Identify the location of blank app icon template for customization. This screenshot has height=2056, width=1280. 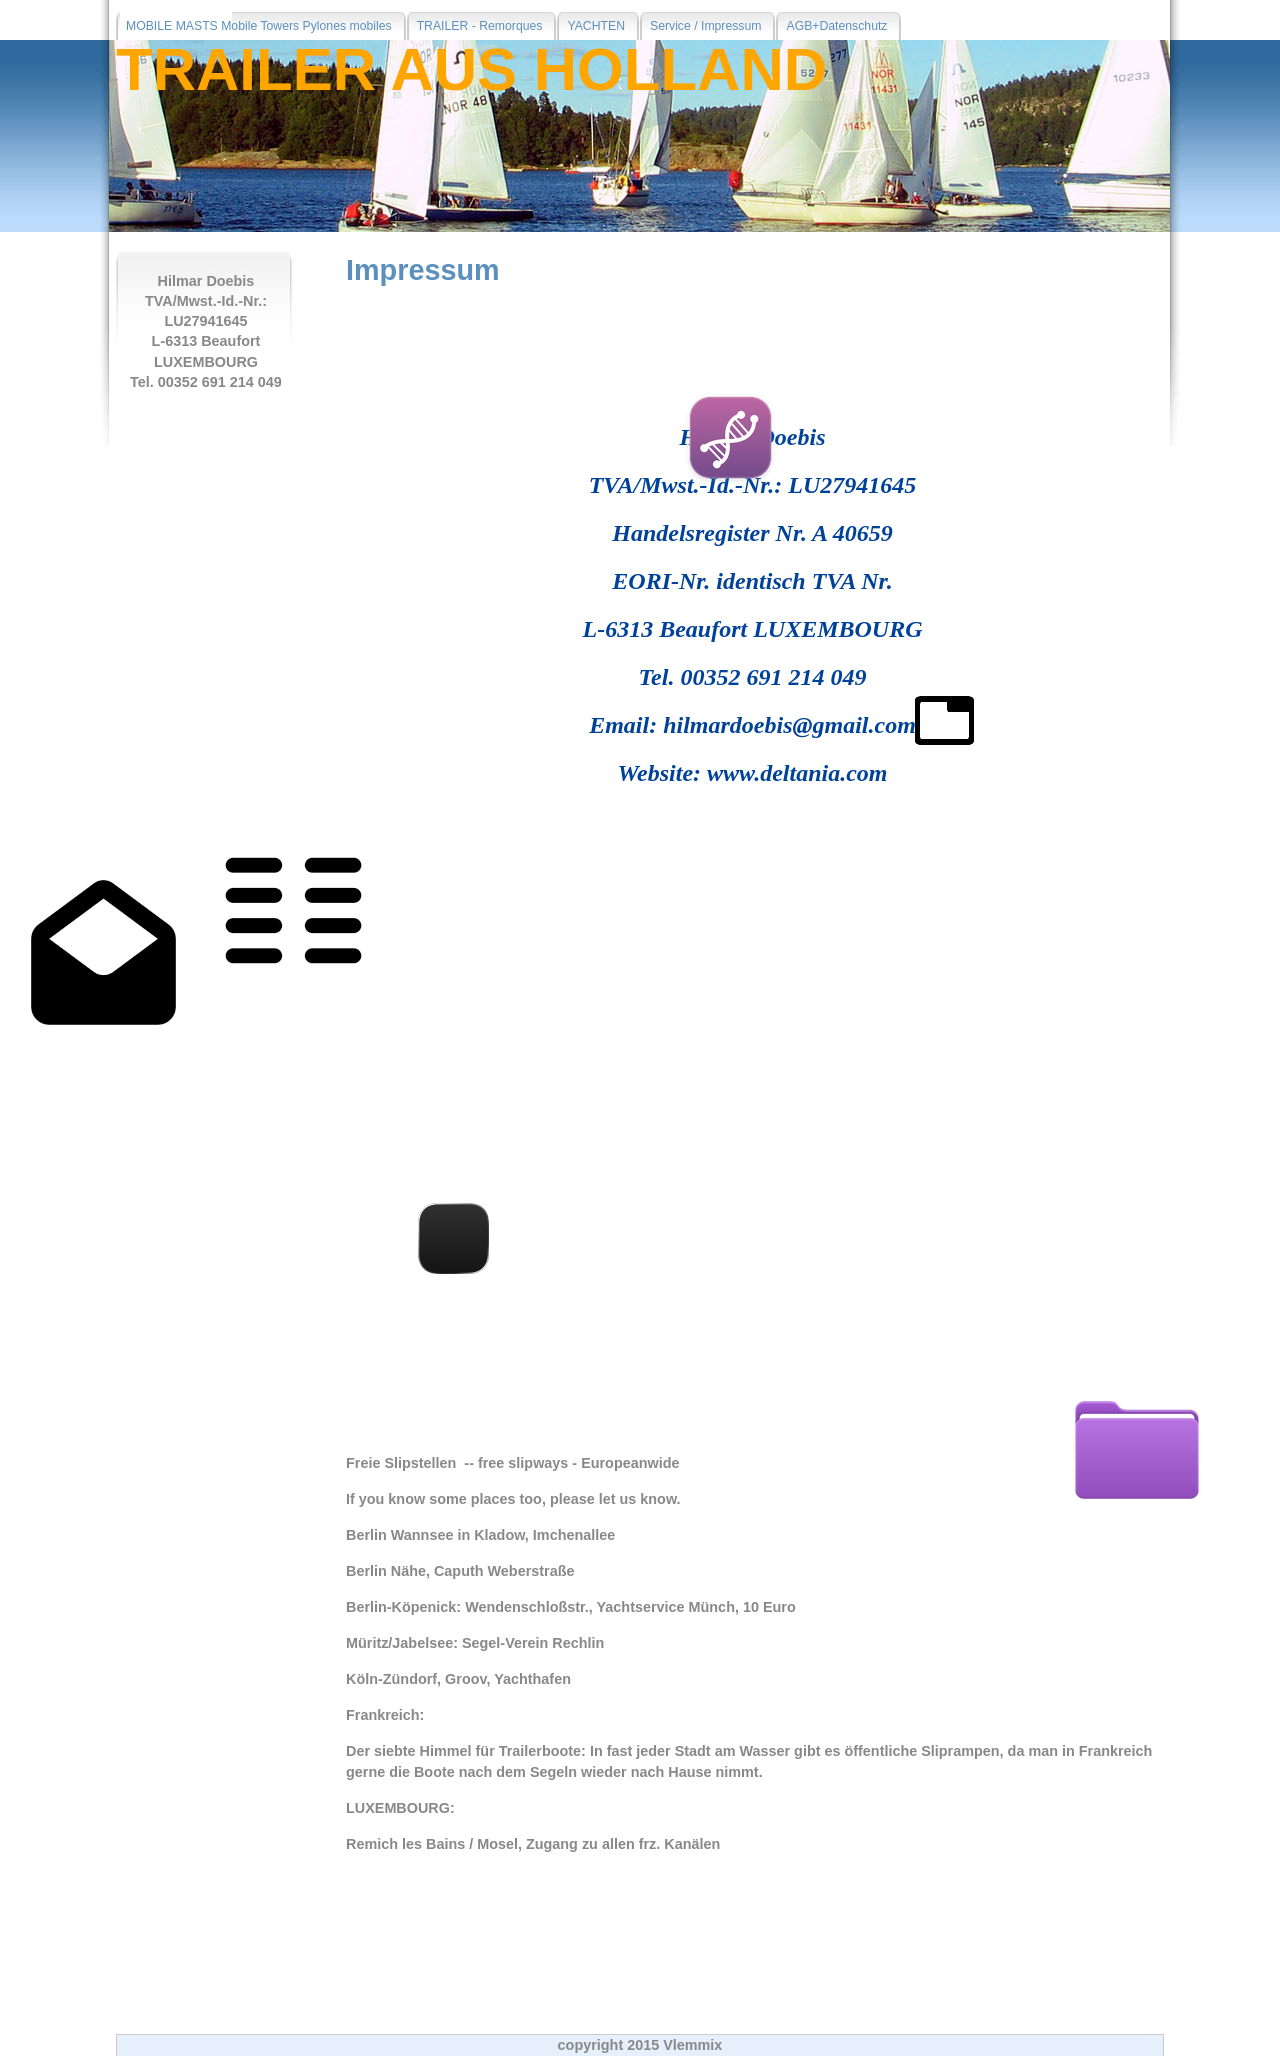
(453, 1238).